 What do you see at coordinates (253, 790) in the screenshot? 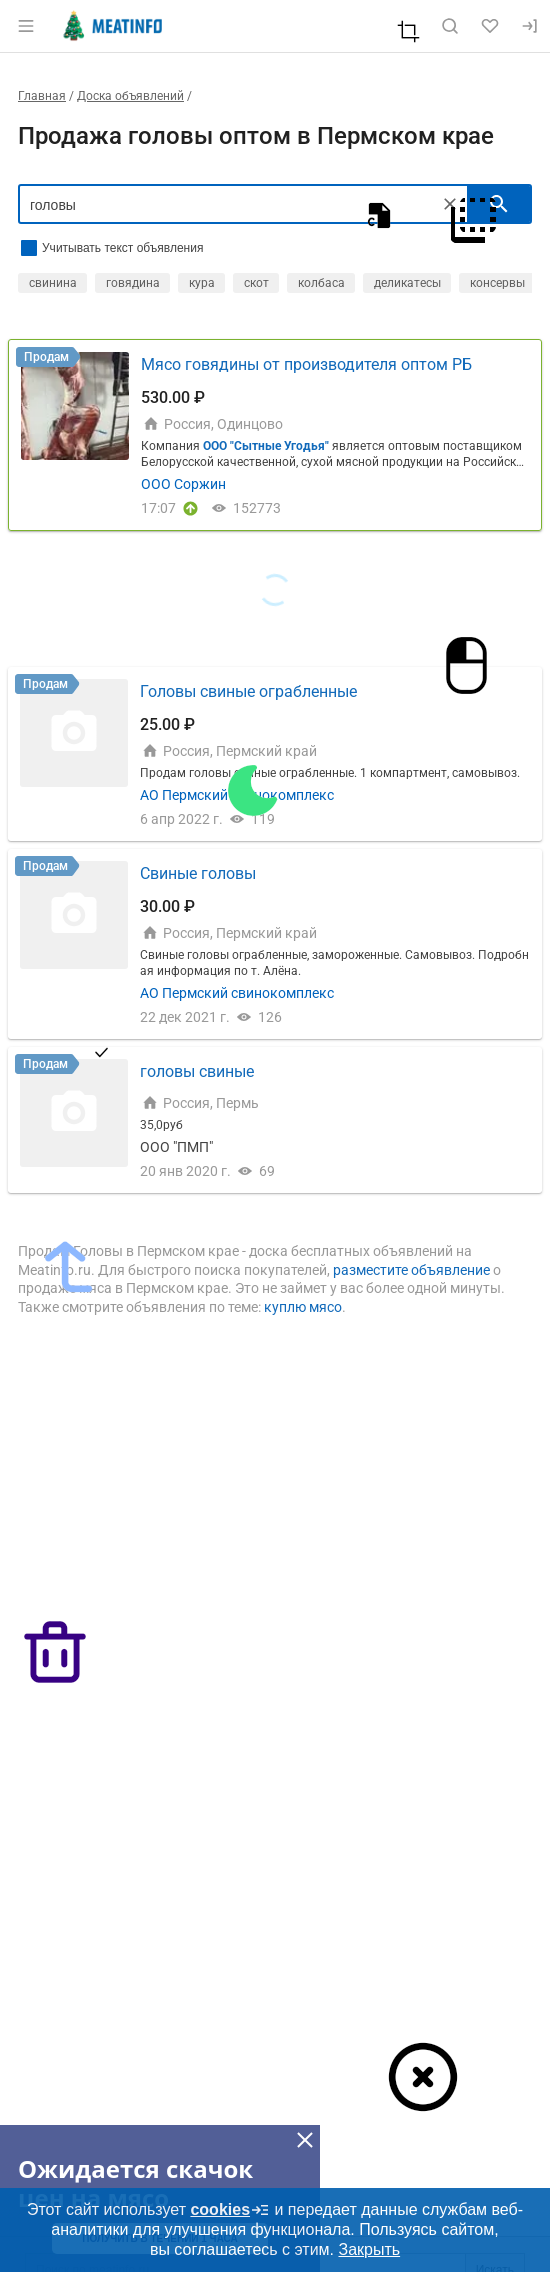
I see `enable dark mode` at bounding box center [253, 790].